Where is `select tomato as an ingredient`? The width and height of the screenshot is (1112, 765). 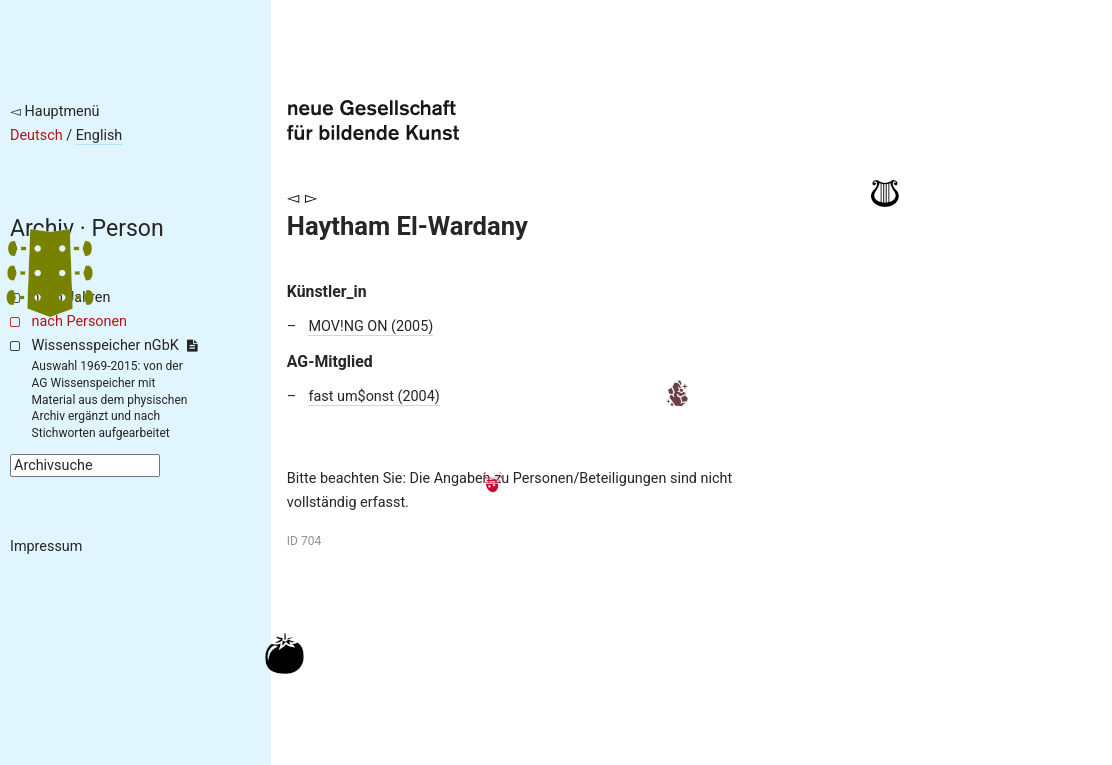 select tomato as an ingredient is located at coordinates (284, 653).